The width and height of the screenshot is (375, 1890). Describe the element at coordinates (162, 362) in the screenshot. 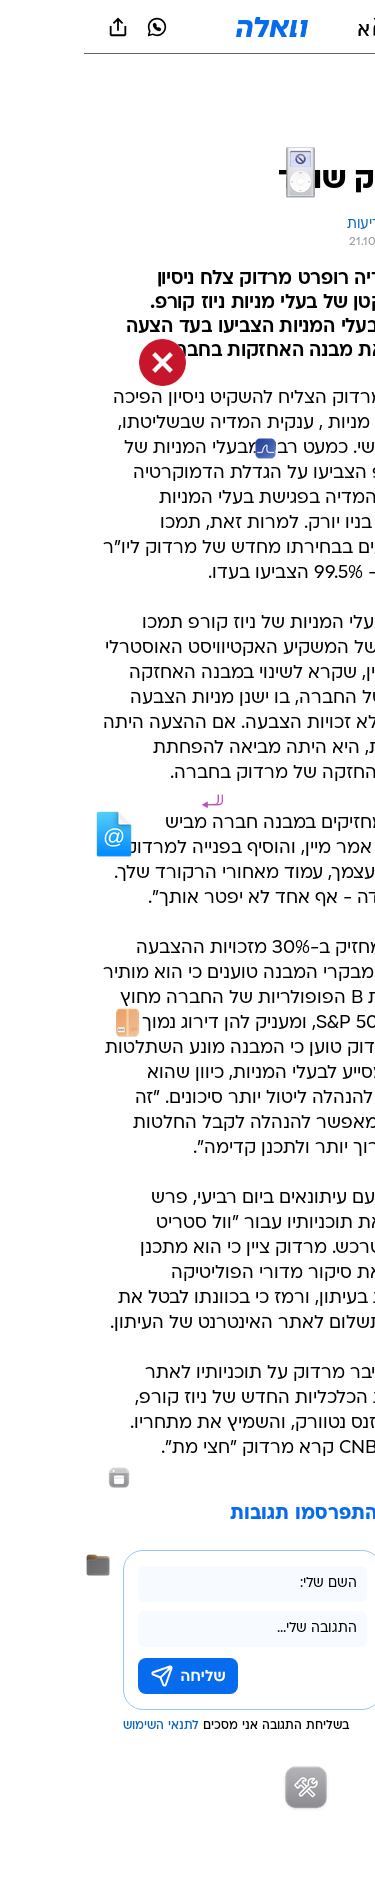

I see `dismiss or cancel a dialog` at that location.